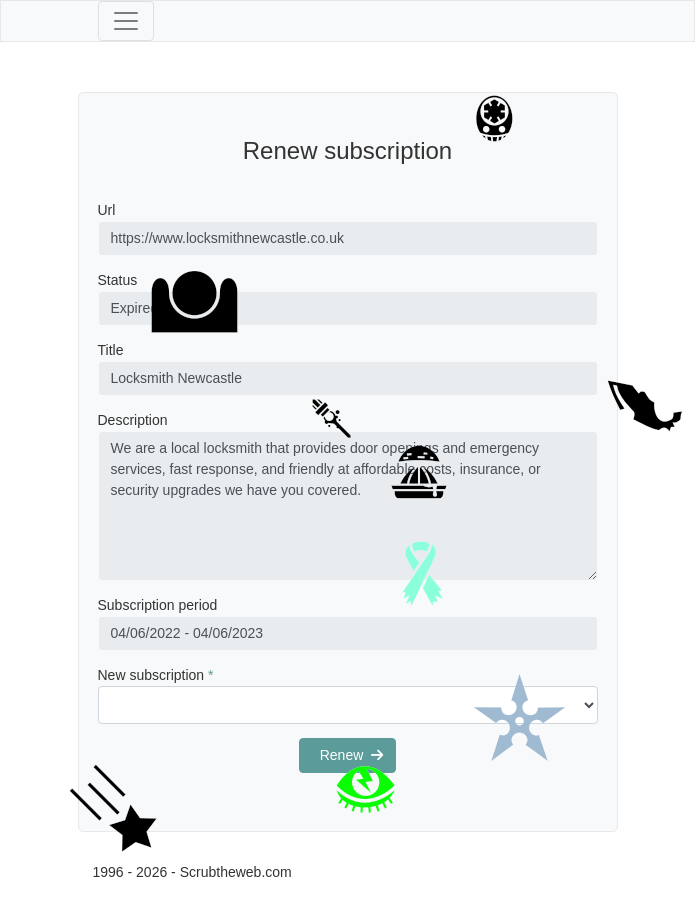  What do you see at coordinates (422, 574) in the screenshot?
I see `indicates support for a cause or awareness campaign` at bounding box center [422, 574].